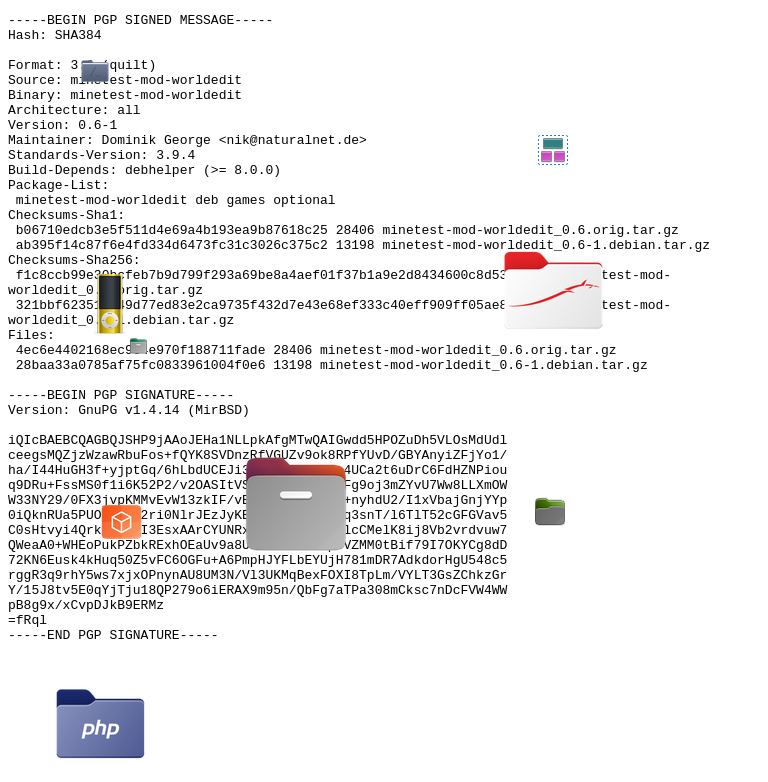 The image size is (768, 782). I want to click on open folder containing files, so click(550, 511).